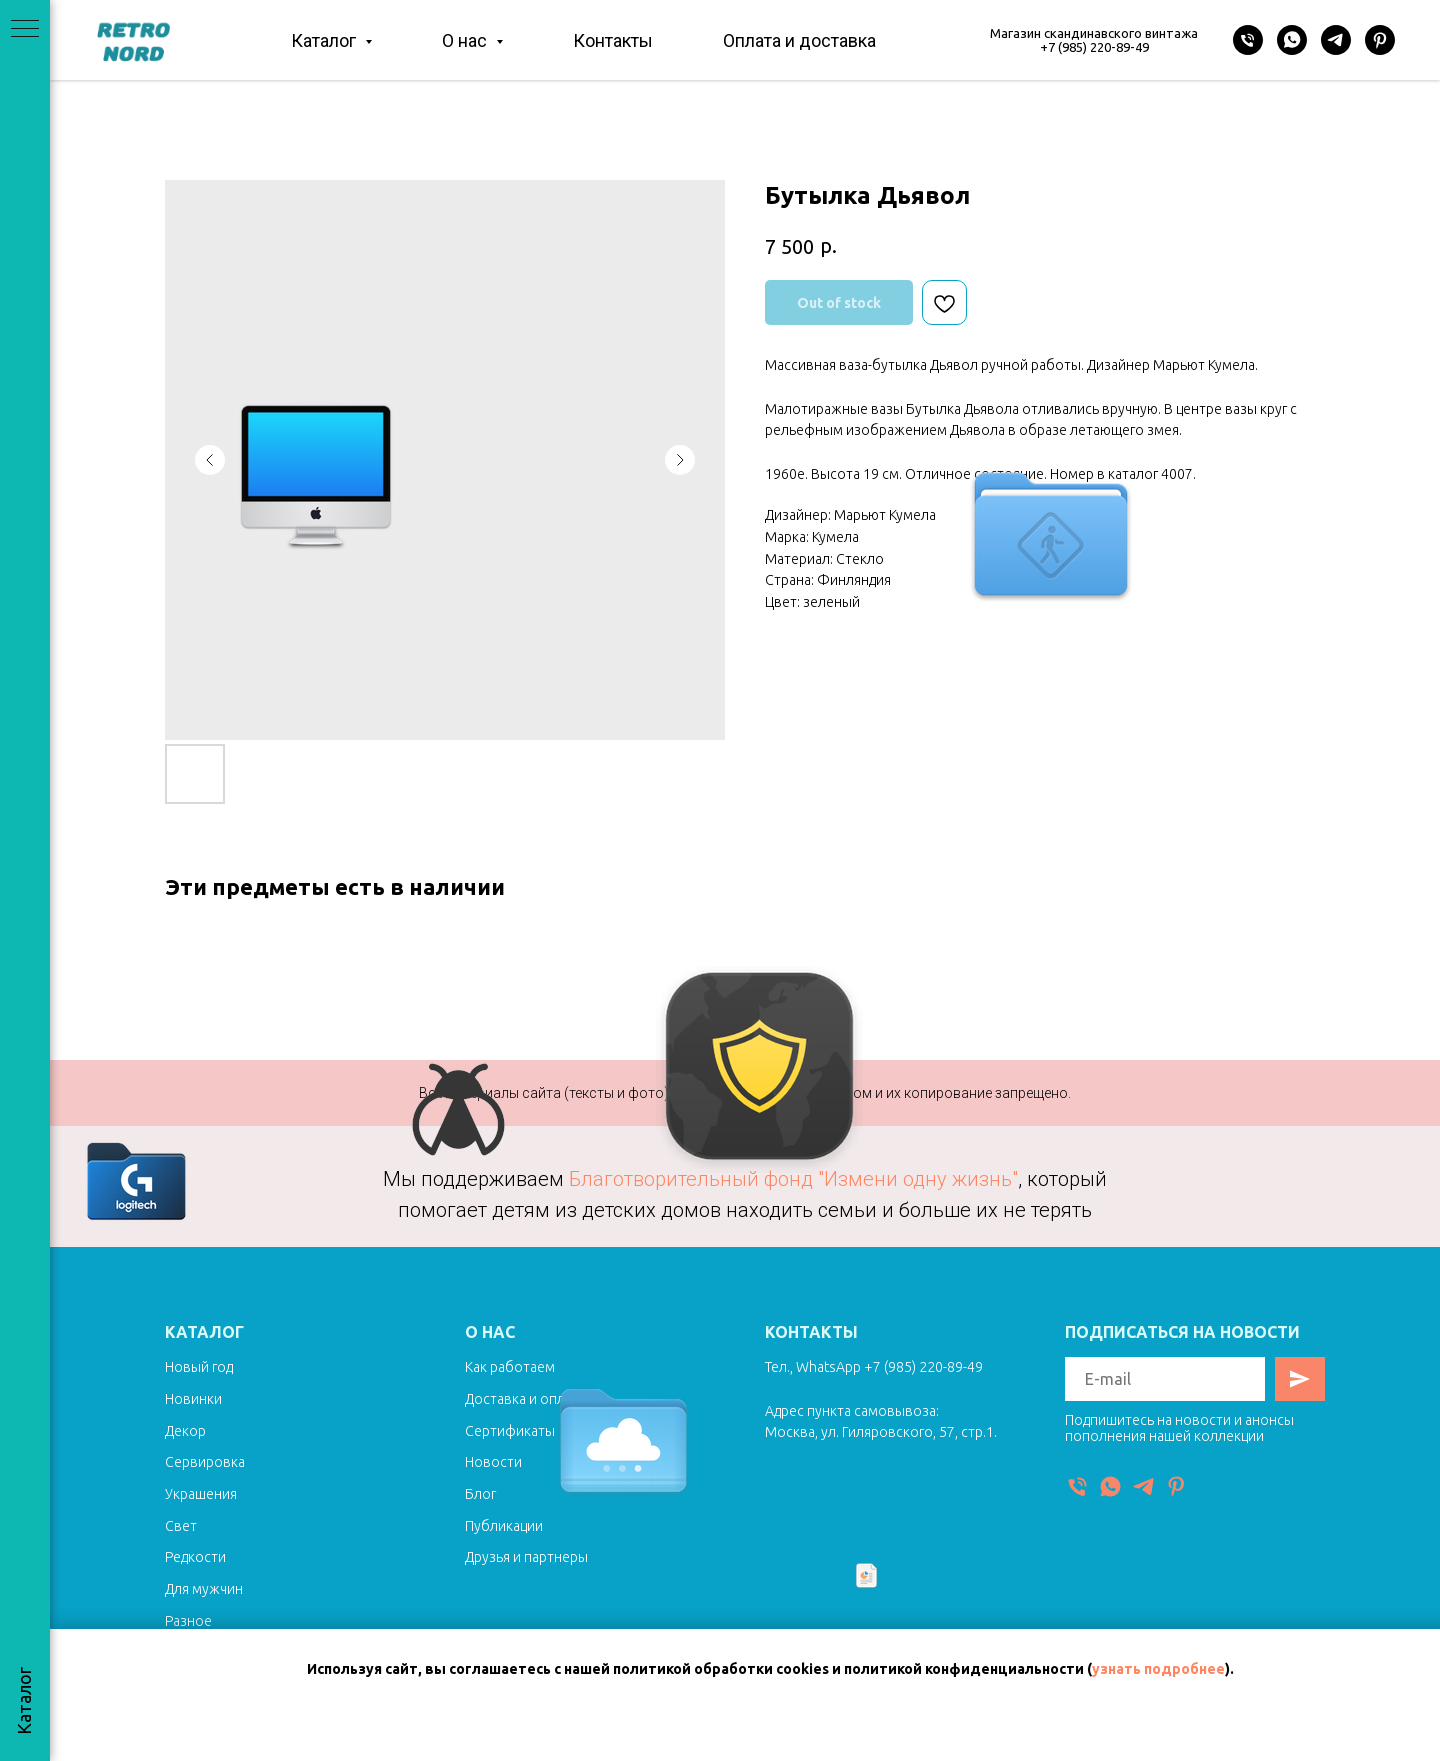  Describe the element at coordinates (866, 1575) in the screenshot. I see `open a presentation file` at that location.